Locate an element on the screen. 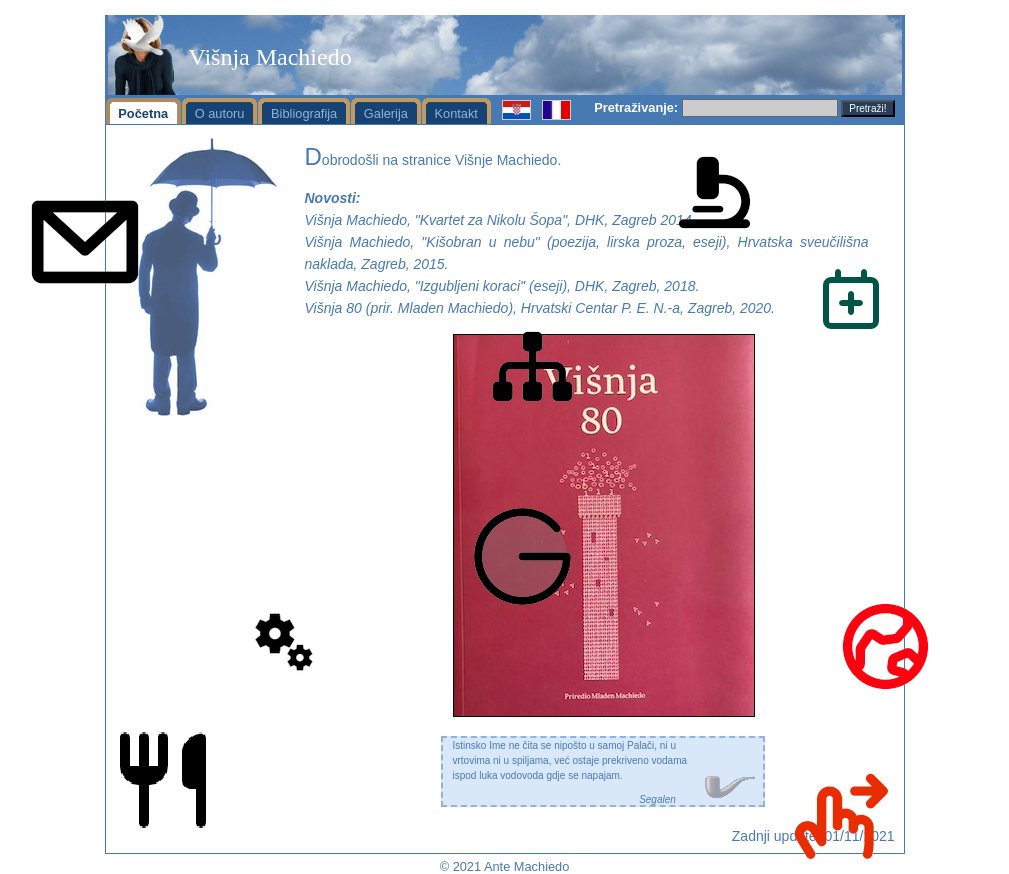 The image size is (1009, 874). access scientific or laboratory tools is located at coordinates (714, 192).